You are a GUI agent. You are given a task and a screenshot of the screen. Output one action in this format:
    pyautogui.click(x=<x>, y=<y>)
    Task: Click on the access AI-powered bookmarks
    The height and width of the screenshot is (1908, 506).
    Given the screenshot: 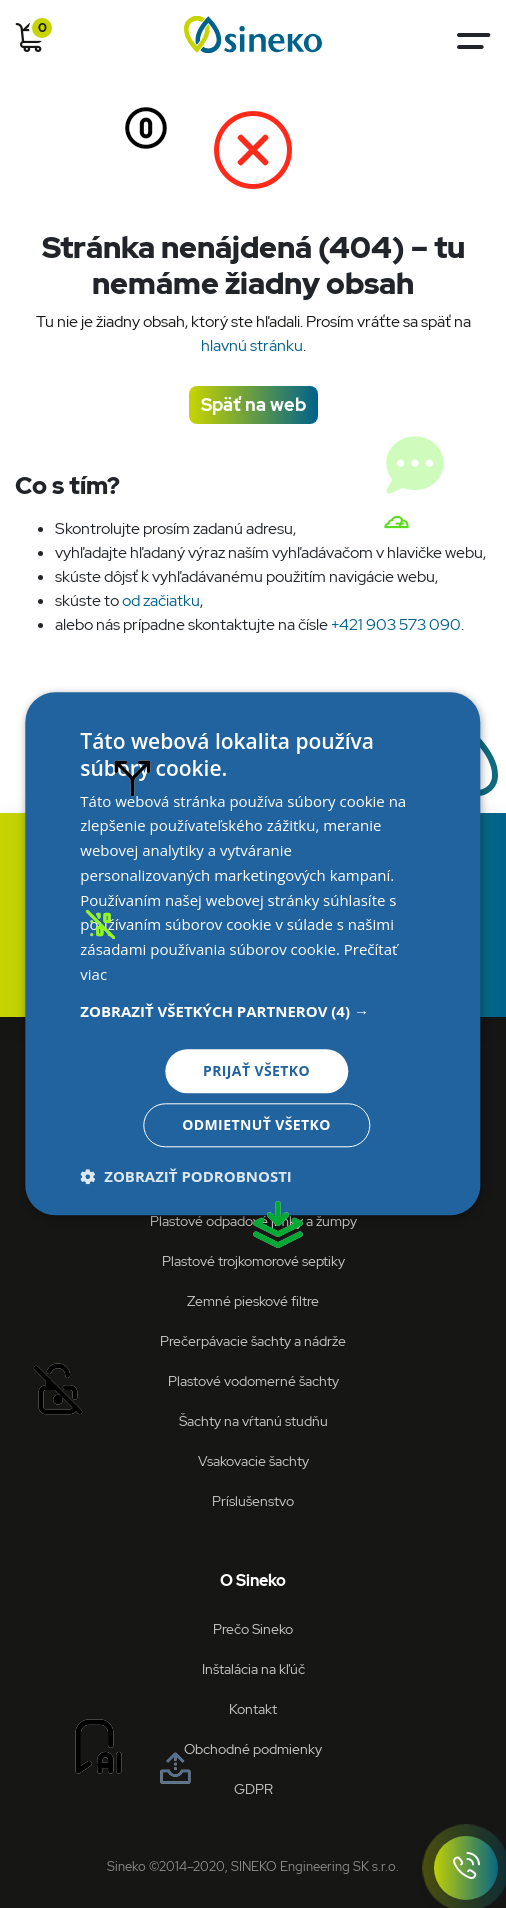 What is the action you would take?
    pyautogui.click(x=94, y=1746)
    